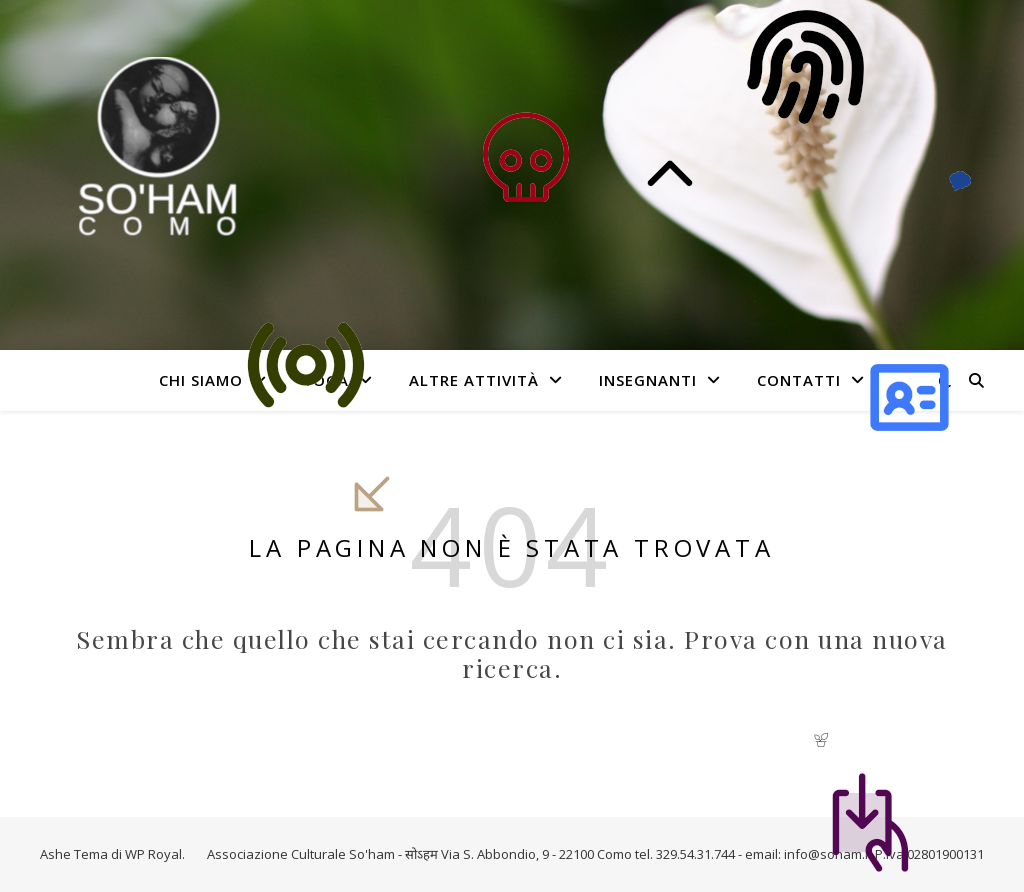 This screenshot has height=892, width=1024. Describe the element at coordinates (526, 159) in the screenshot. I see `indicates dangerous or harmful content` at that location.